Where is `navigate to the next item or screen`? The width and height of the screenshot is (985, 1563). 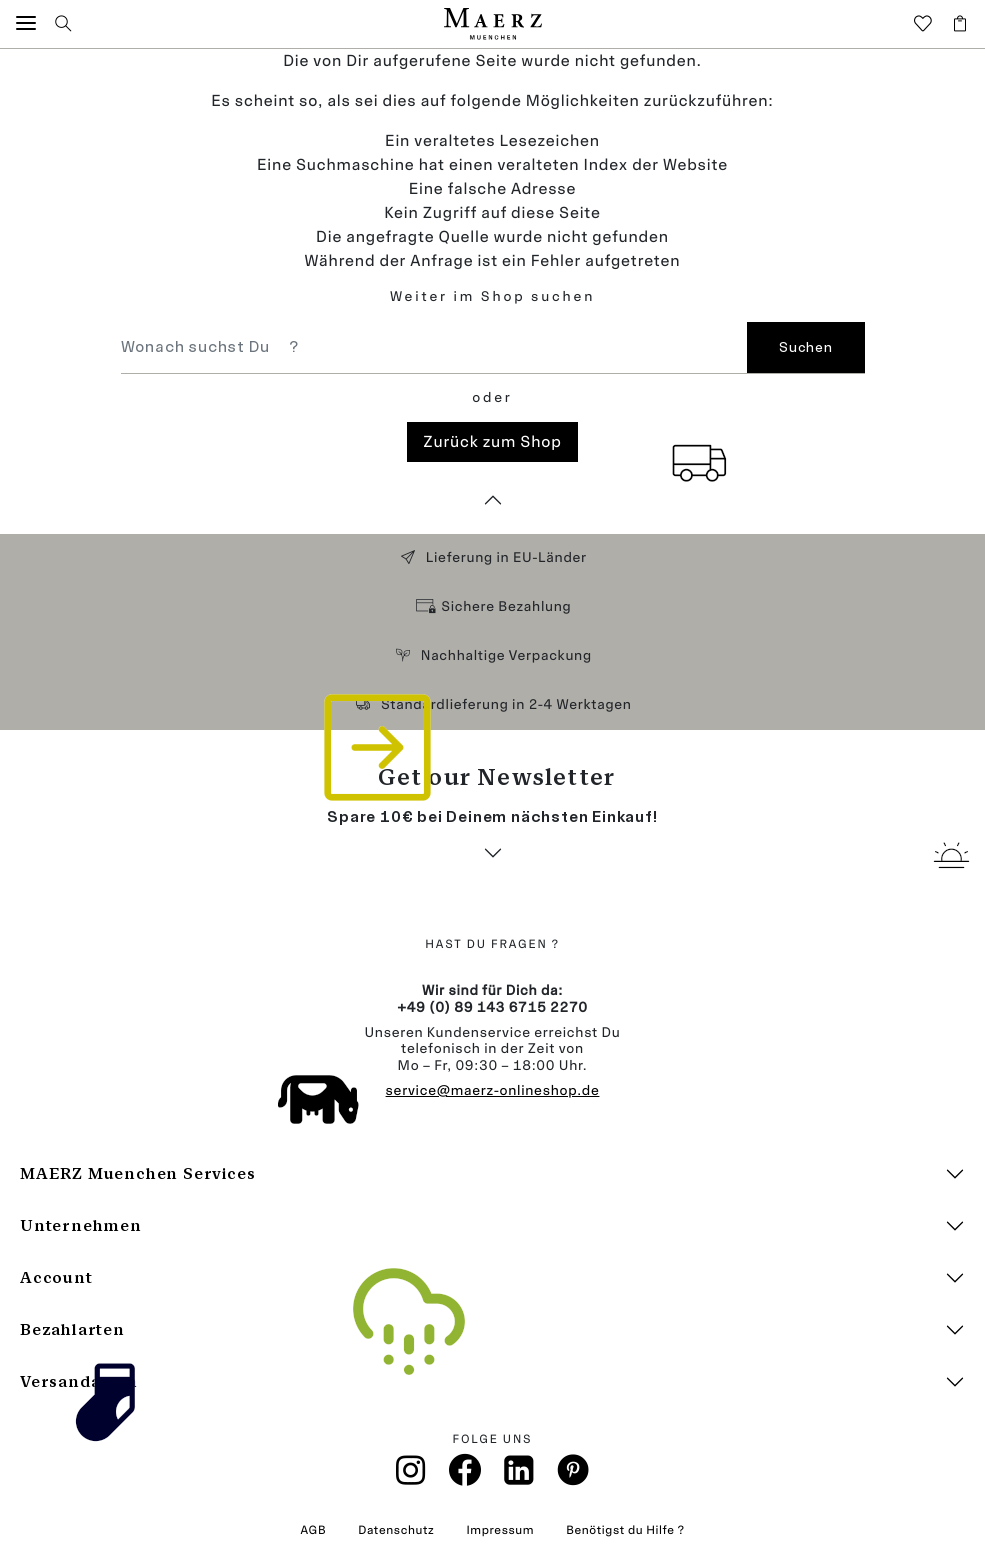
navigate to the next item or screen is located at coordinates (377, 747).